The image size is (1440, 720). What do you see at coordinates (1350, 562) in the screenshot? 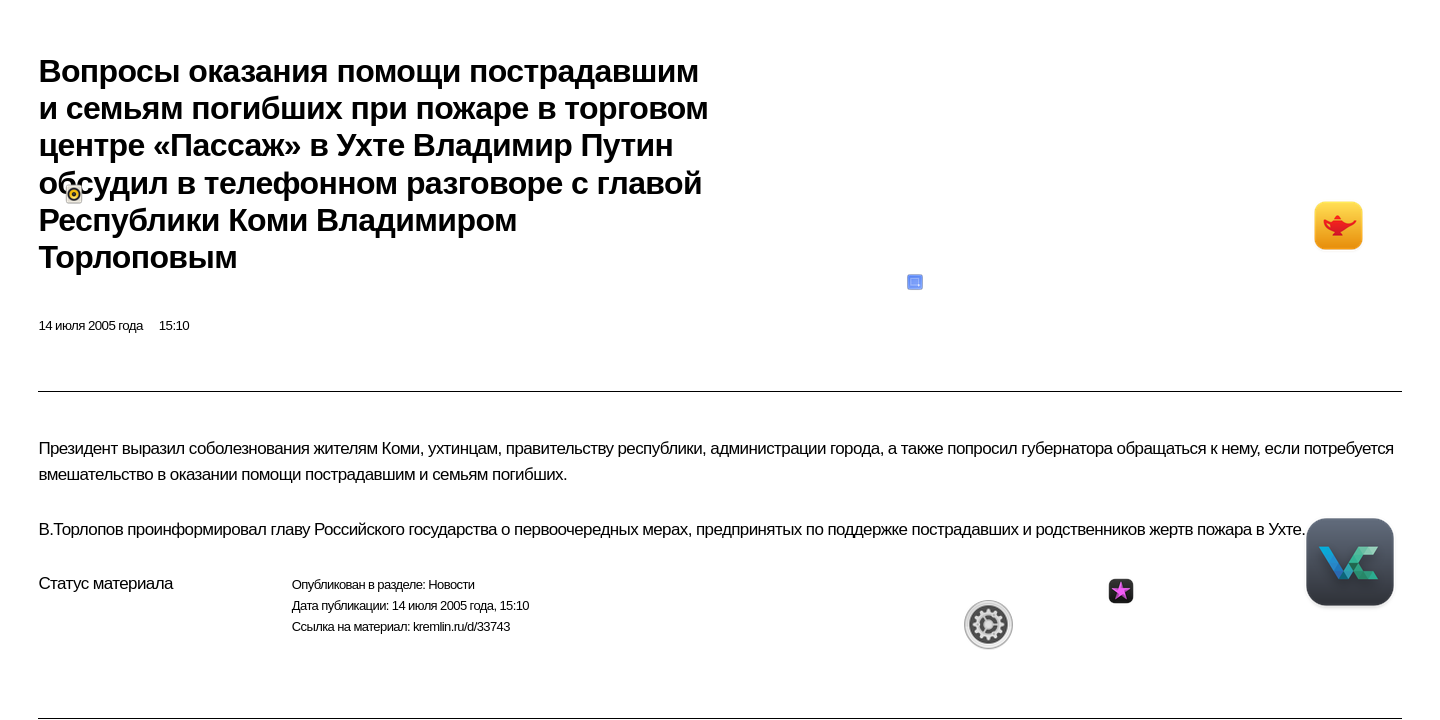
I see `open veracrypt disk encryption app` at bounding box center [1350, 562].